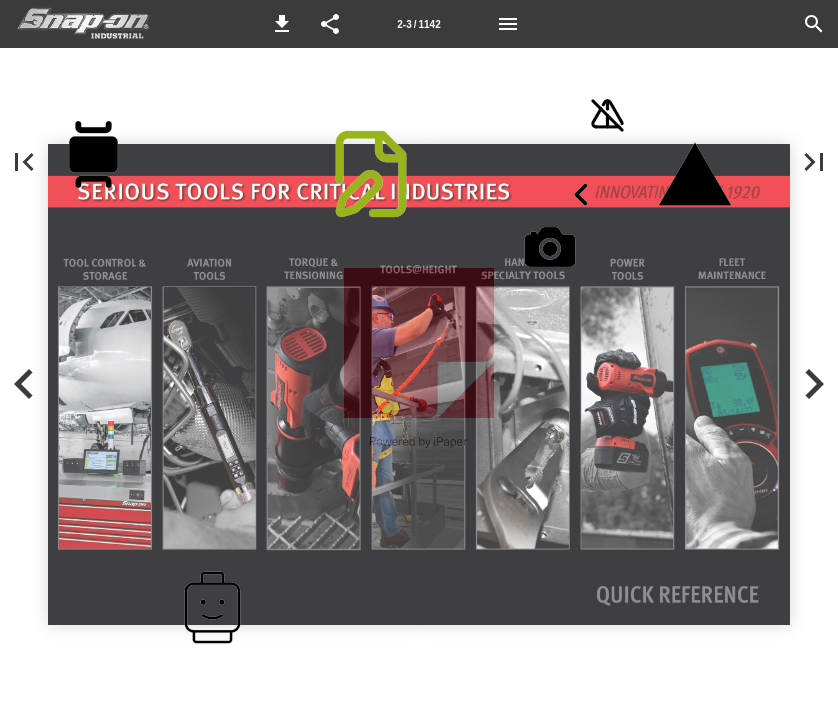  What do you see at coordinates (550, 247) in the screenshot?
I see `take a photo` at bounding box center [550, 247].